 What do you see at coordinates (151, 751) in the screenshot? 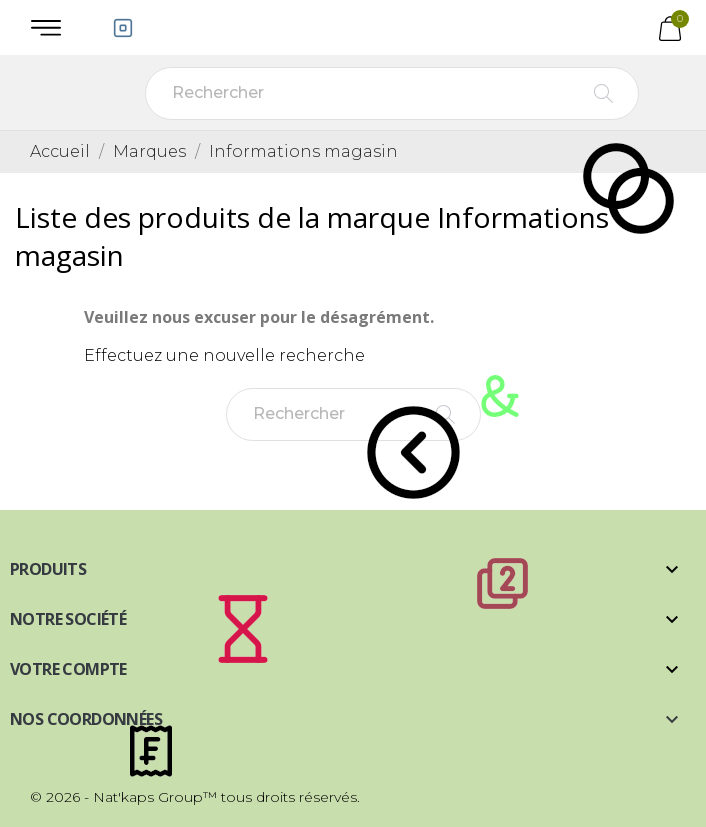
I see `view receipt or transaction in swiss francs` at bounding box center [151, 751].